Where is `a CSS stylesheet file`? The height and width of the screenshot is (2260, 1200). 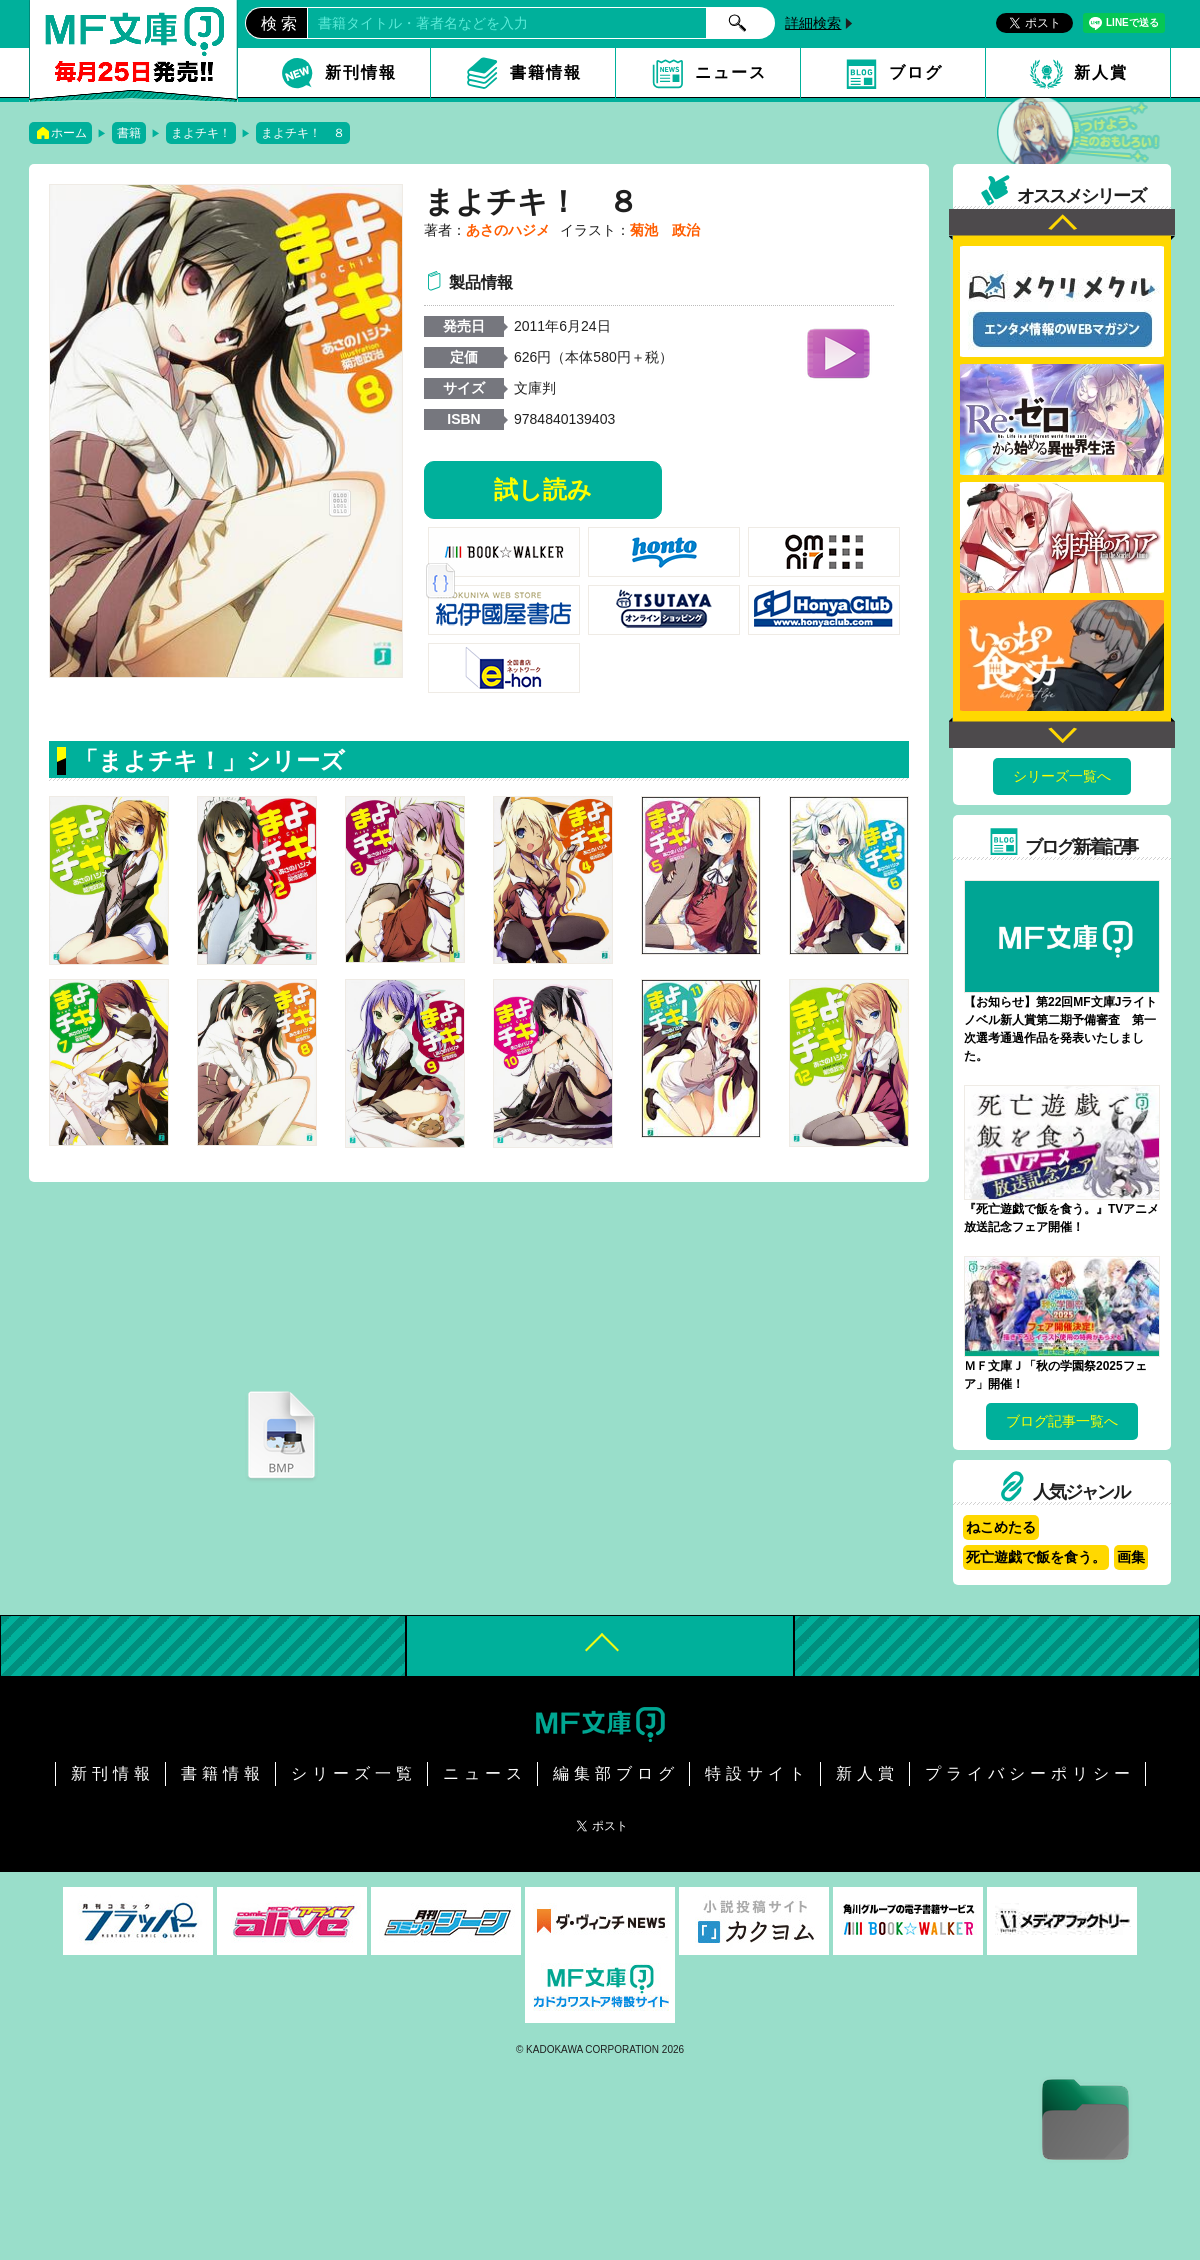 a CSS stylesheet file is located at coordinates (440, 580).